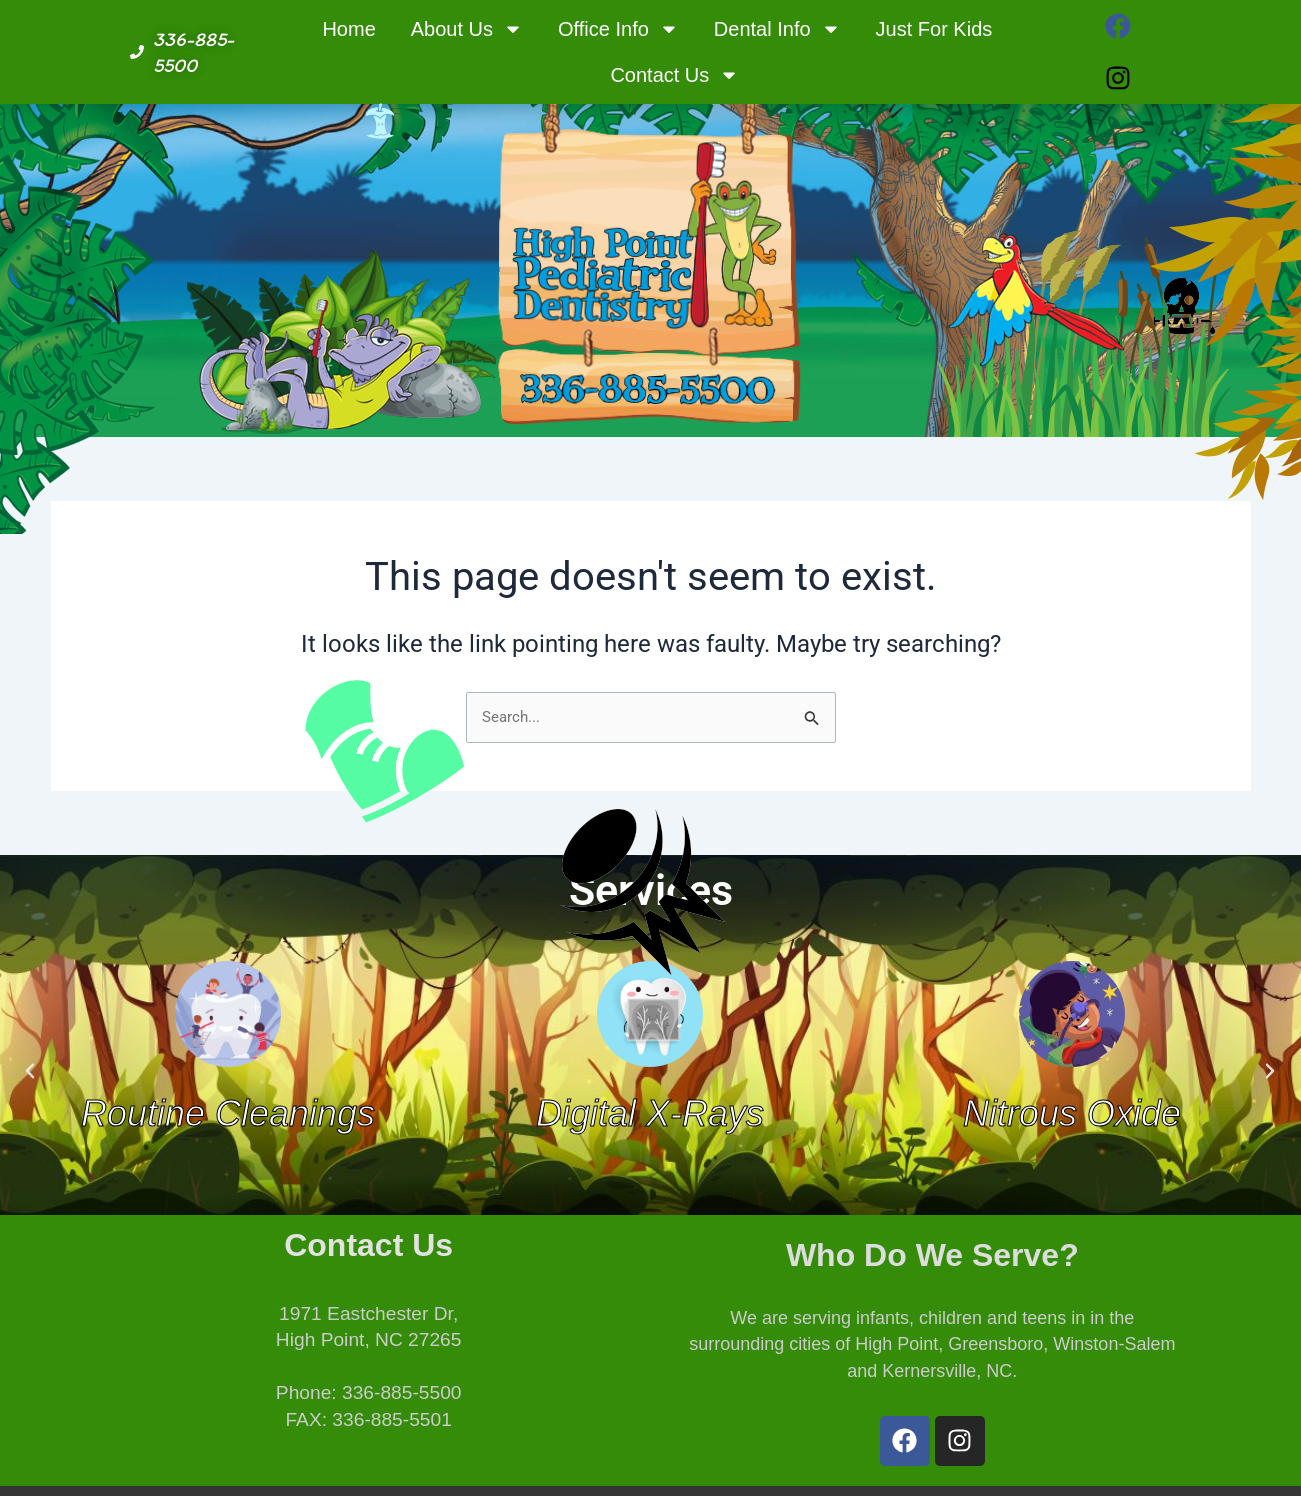 Image resolution: width=1301 pixels, height=1496 pixels. I want to click on indicates food waste or compost category, so click(380, 121).